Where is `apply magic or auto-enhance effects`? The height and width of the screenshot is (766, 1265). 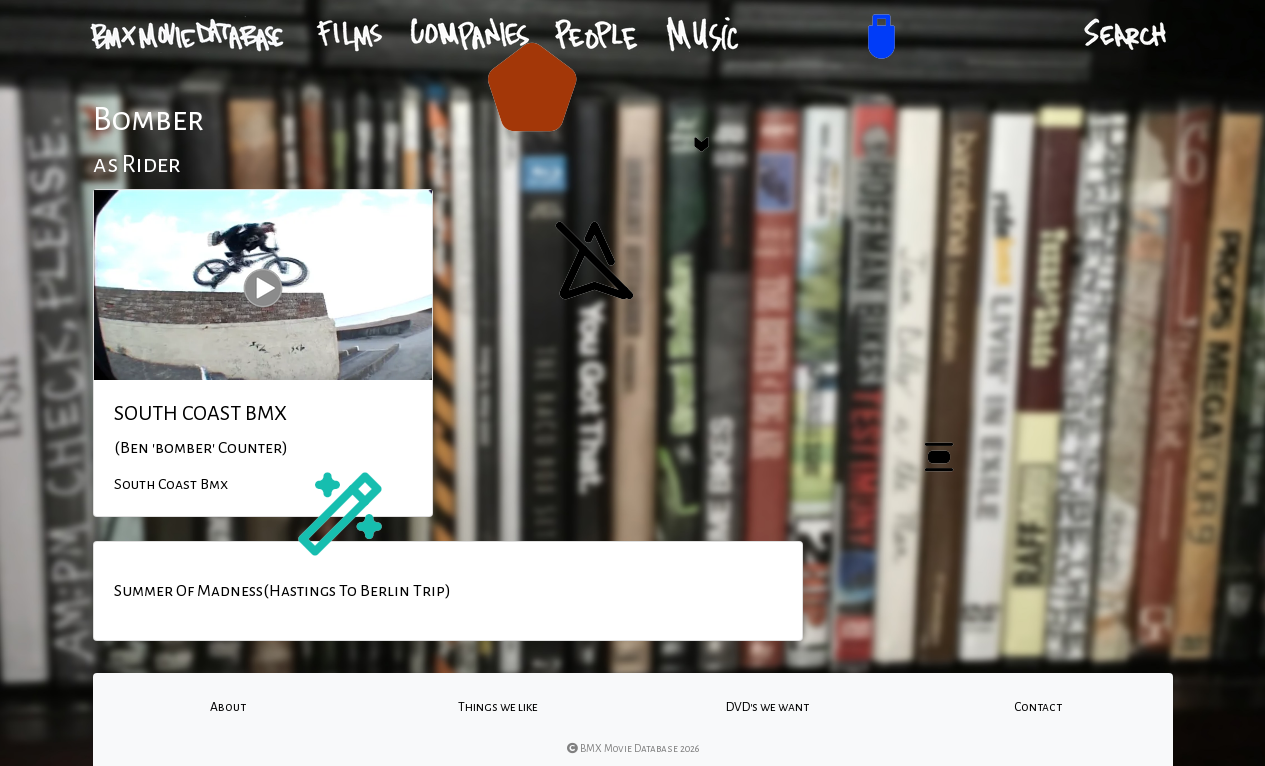
apply magic or auto-enhance effects is located at coordinates (340, 514).